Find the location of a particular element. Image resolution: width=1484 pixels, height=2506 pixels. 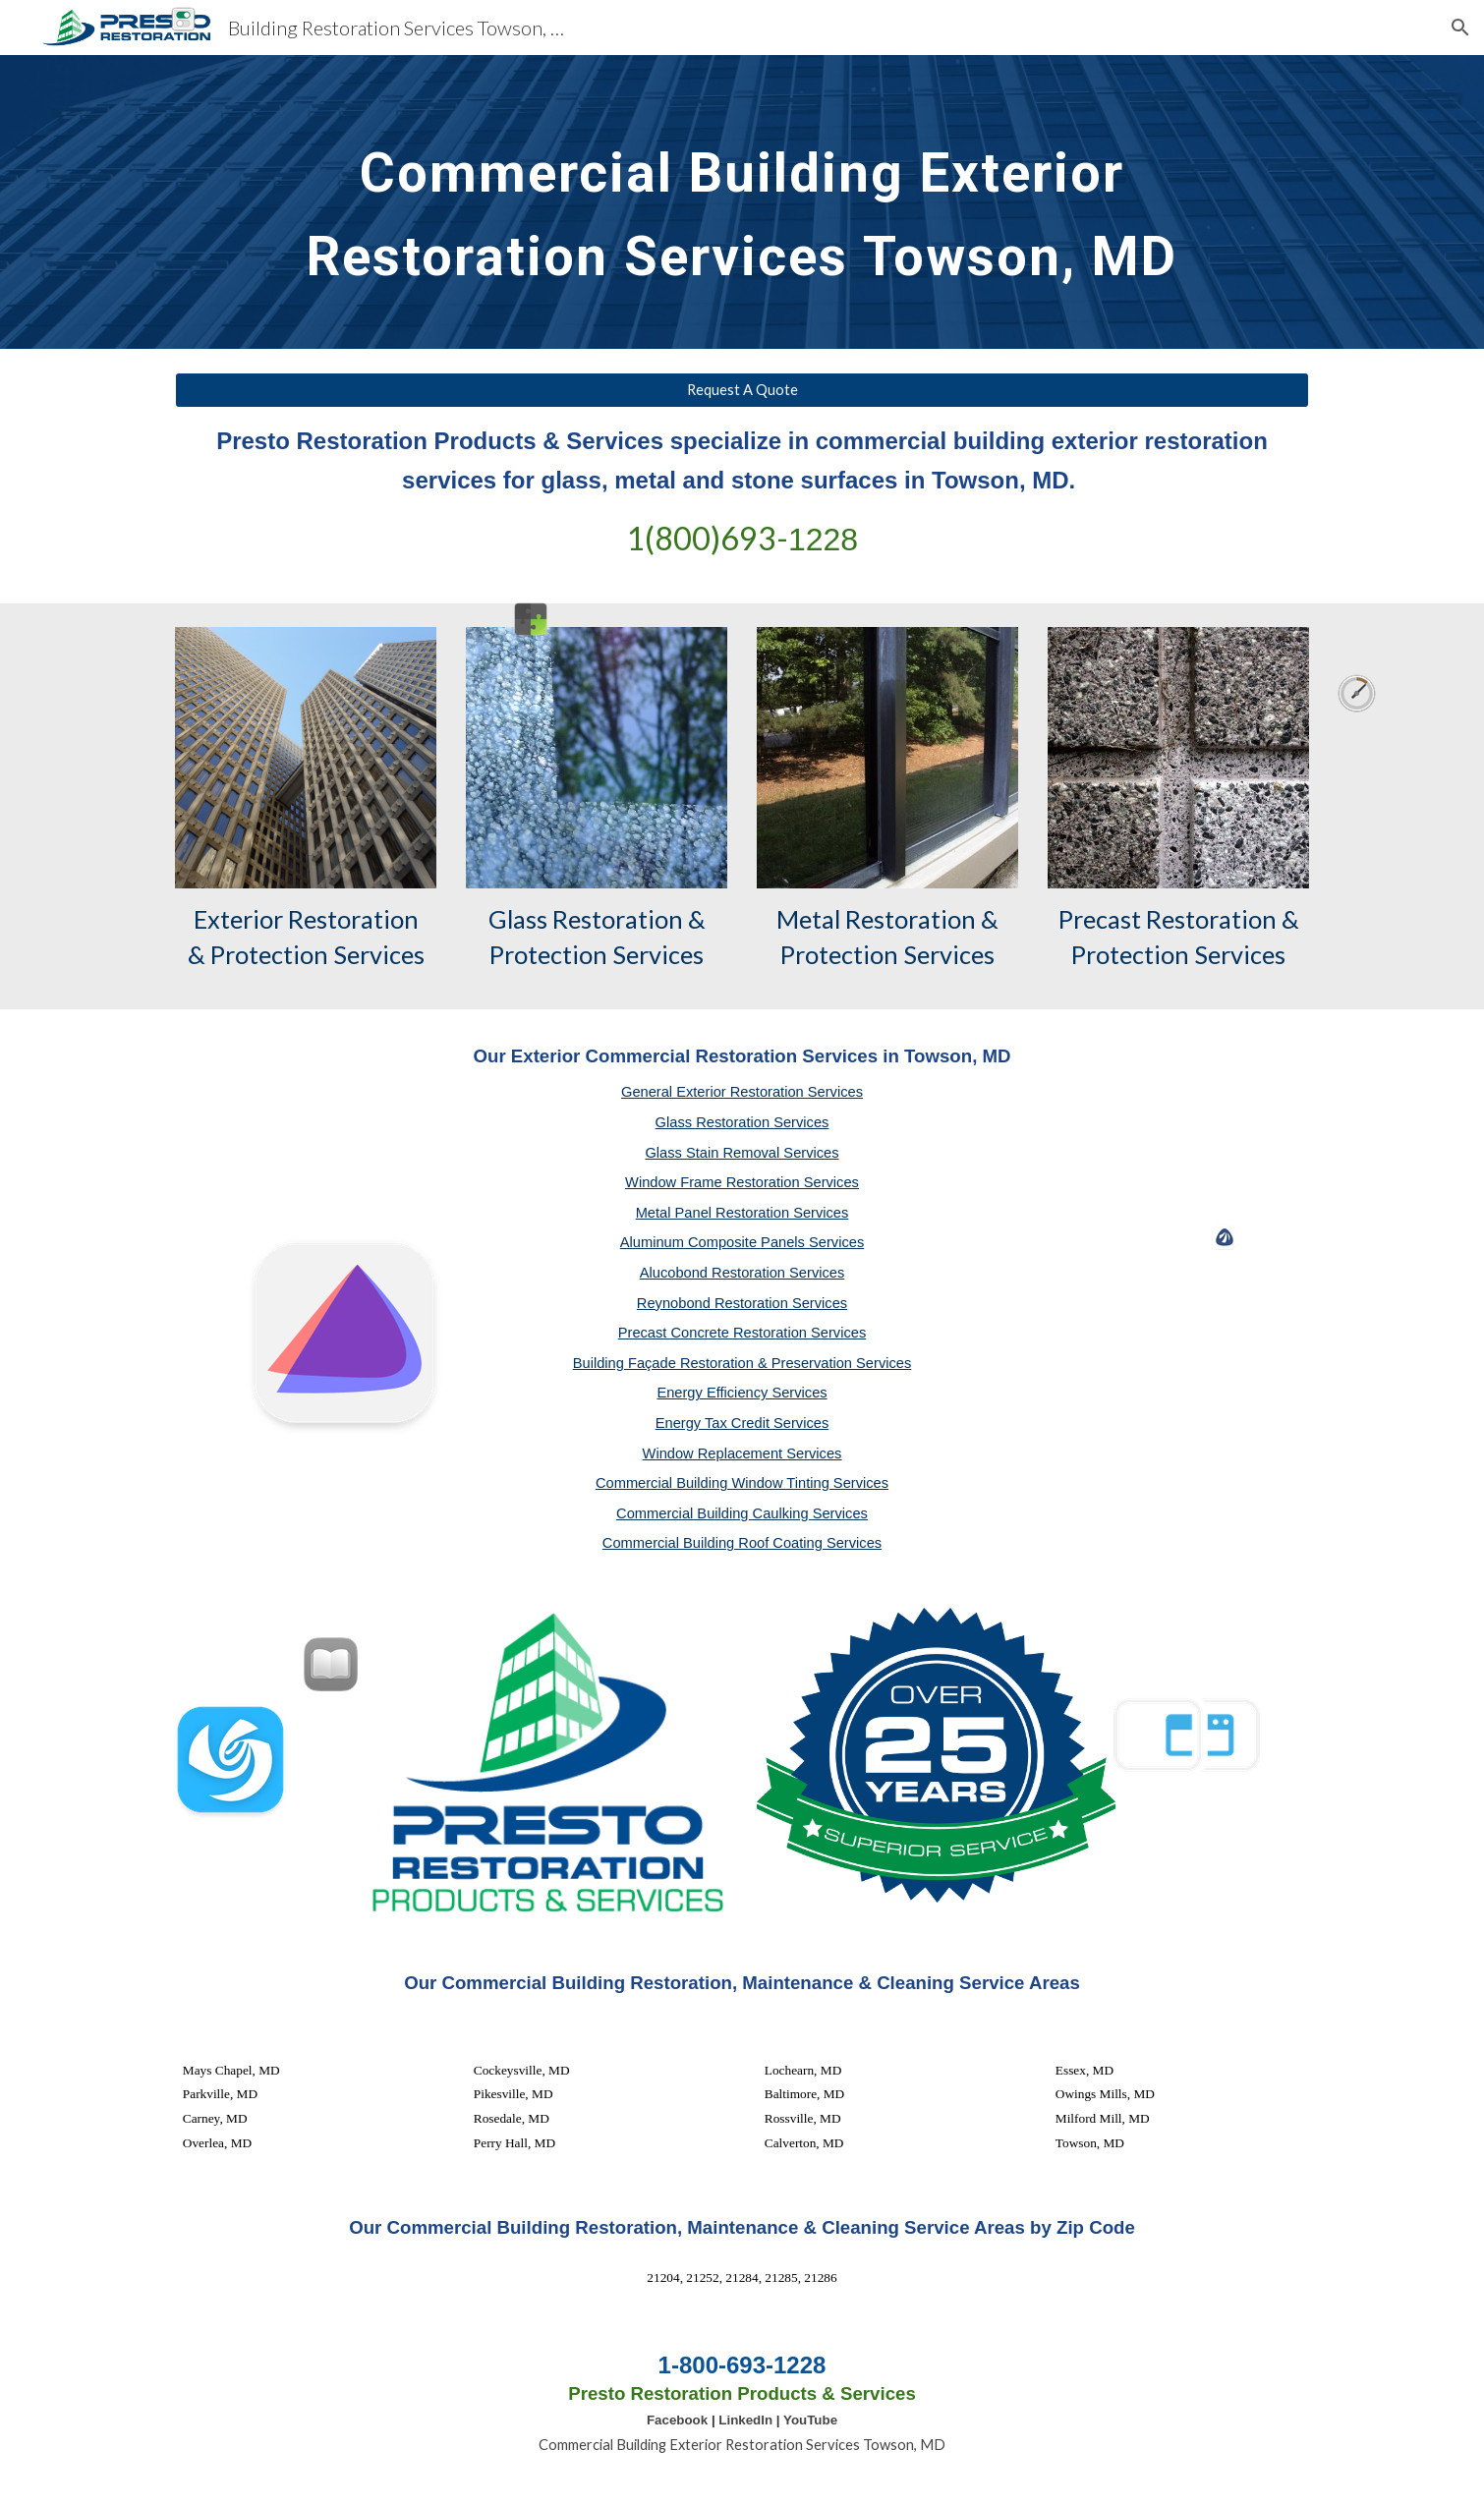

open sysprof system profiler is located at coordinates (1356, 693).